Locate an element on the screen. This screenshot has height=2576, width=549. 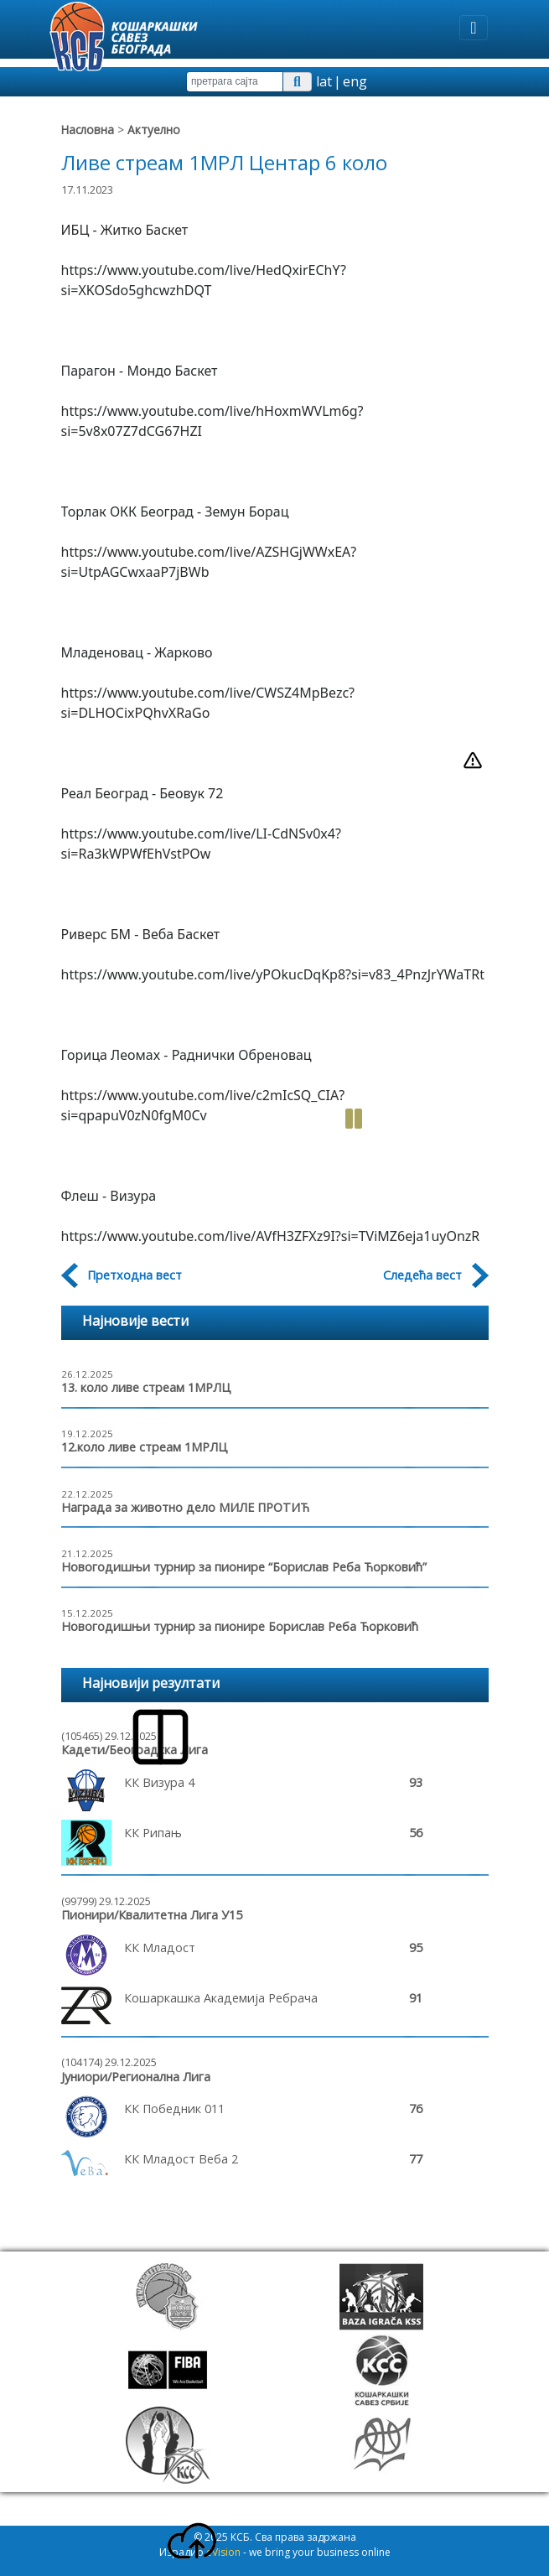
switch to two-column layout is located at coordinates (160, 1737).